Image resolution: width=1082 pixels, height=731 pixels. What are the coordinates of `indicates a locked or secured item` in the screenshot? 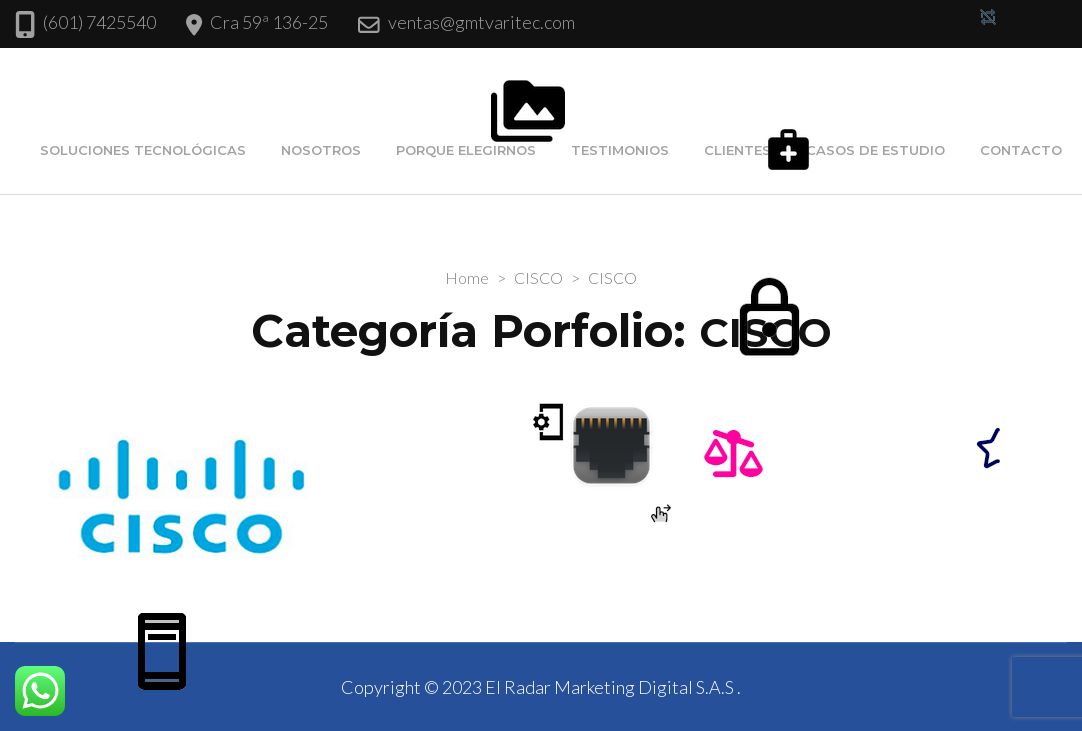 It's located at (769, 318).